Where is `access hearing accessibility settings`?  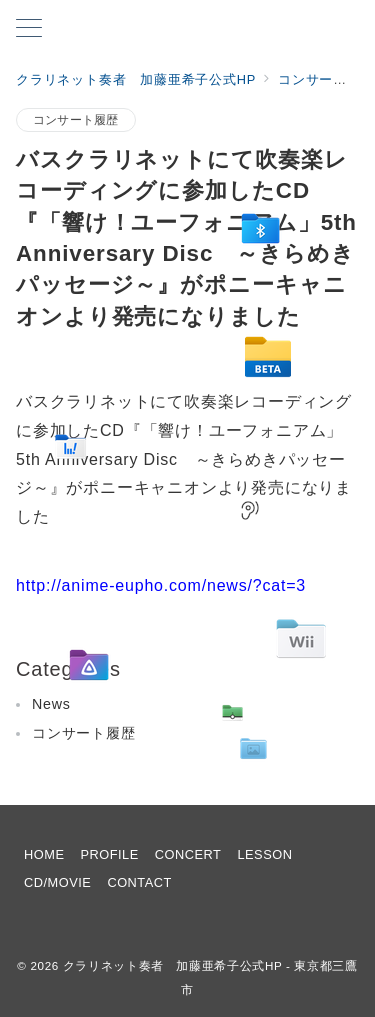 access hearing accessibility settings is located at coordinates (249, 510).